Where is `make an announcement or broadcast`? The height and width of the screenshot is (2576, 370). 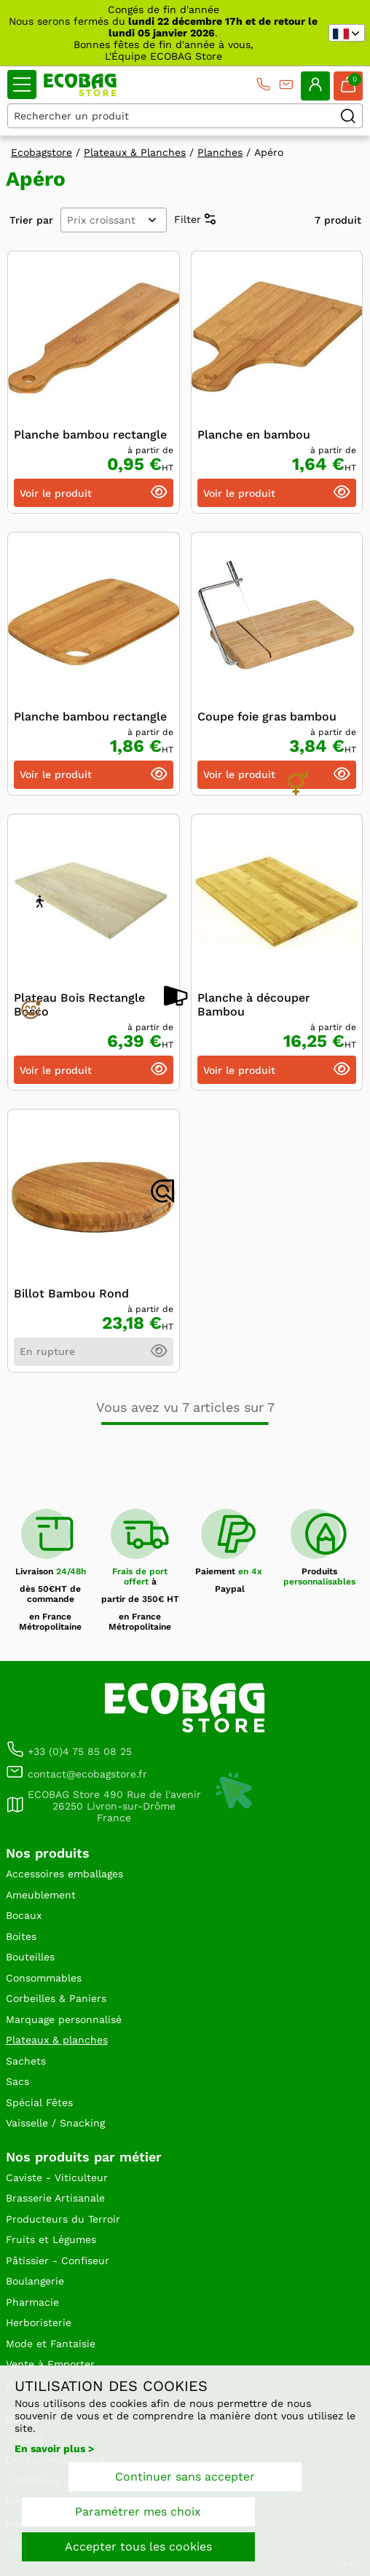
make an announcement or broadcast is located at coordinates (175, 997).